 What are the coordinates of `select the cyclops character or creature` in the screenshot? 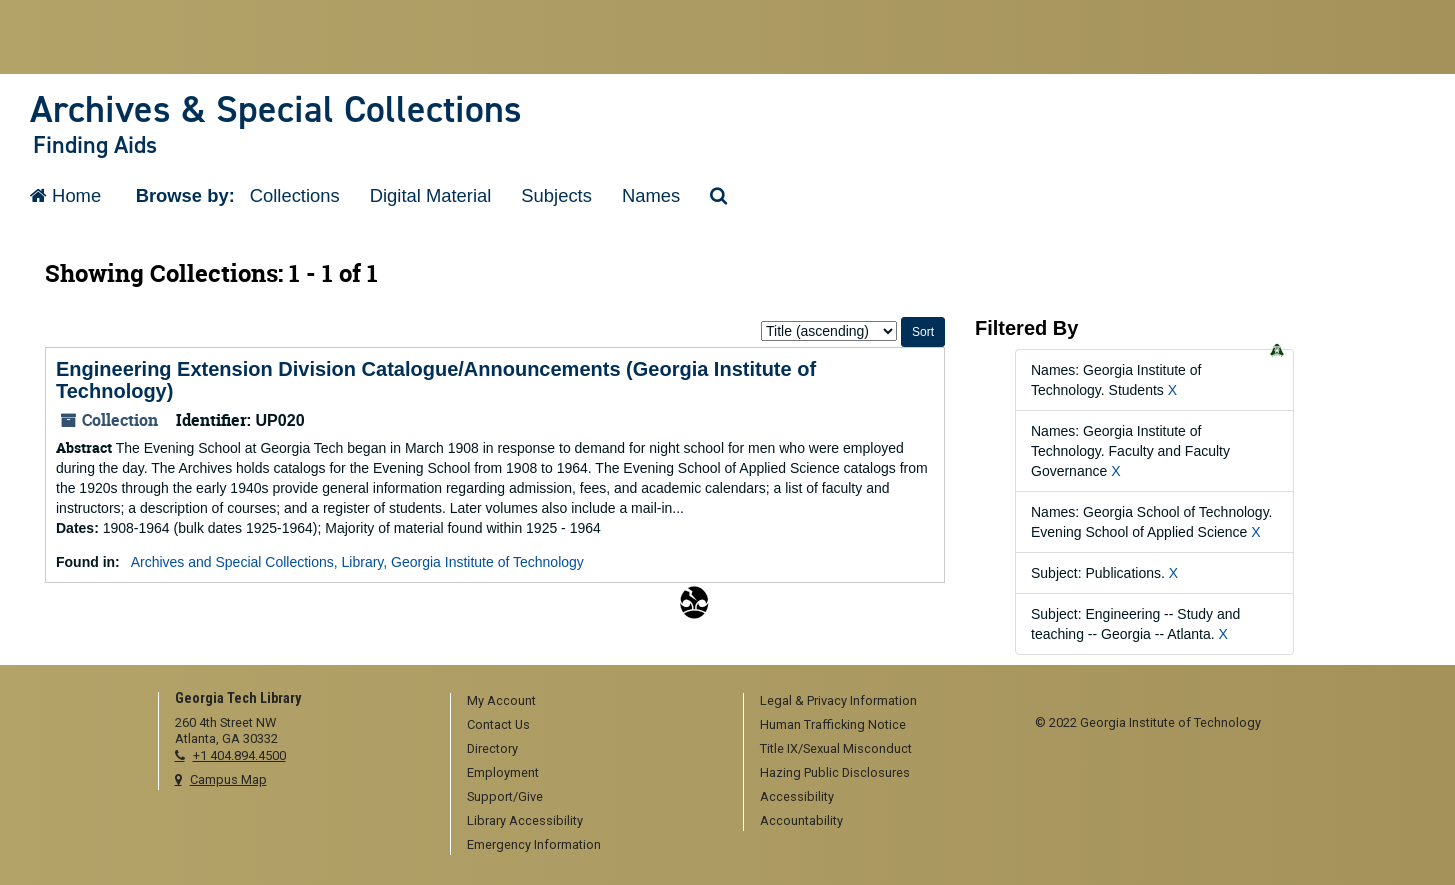 It's located at (1277, 351).